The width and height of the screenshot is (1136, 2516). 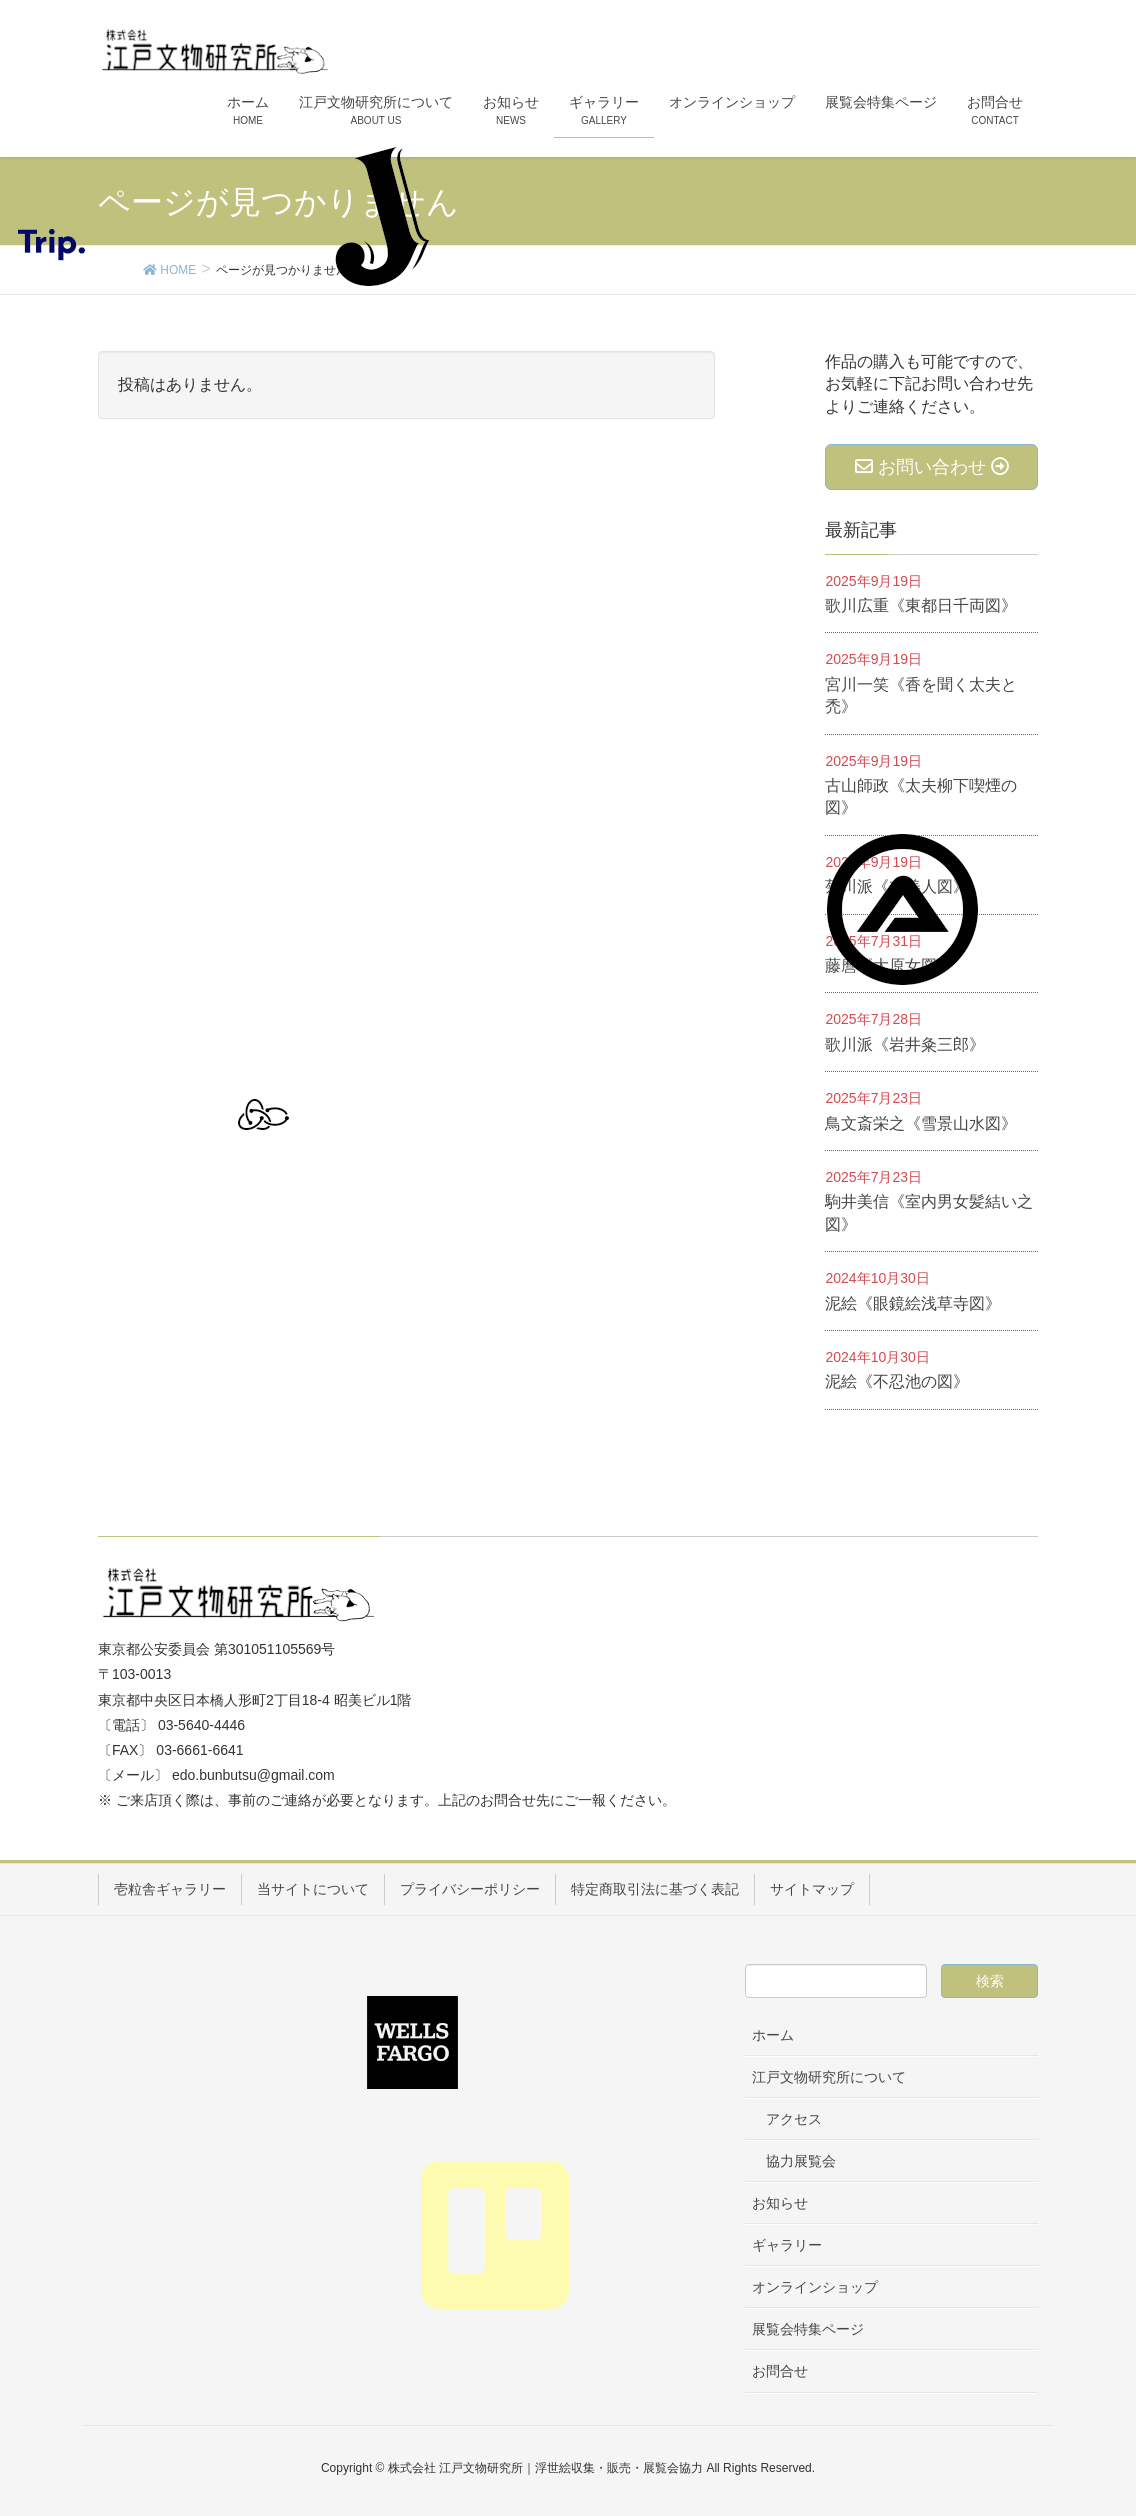 I want to click on open the Wells Fargo banking app, so click(x=412, y=2042).